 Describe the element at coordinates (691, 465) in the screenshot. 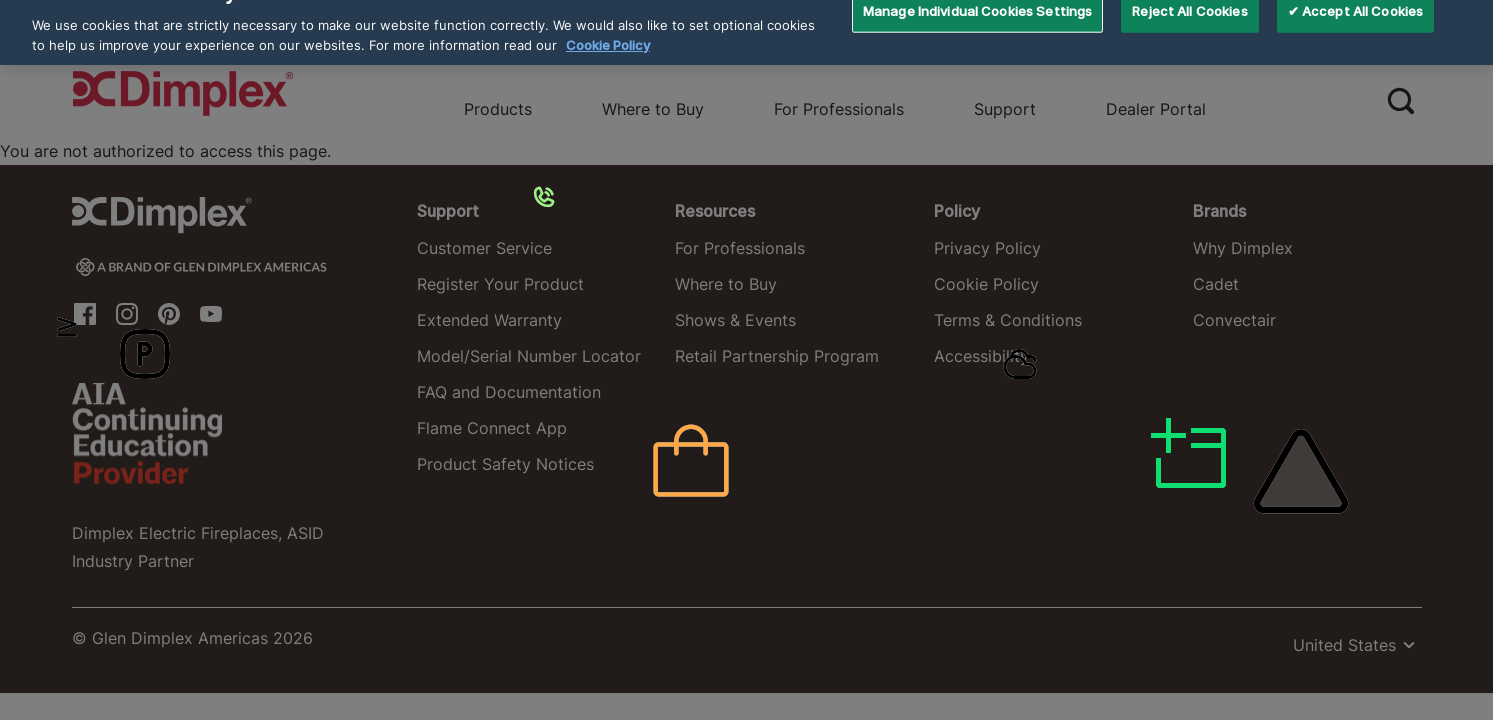

I see `view your shopping bag` at that location.